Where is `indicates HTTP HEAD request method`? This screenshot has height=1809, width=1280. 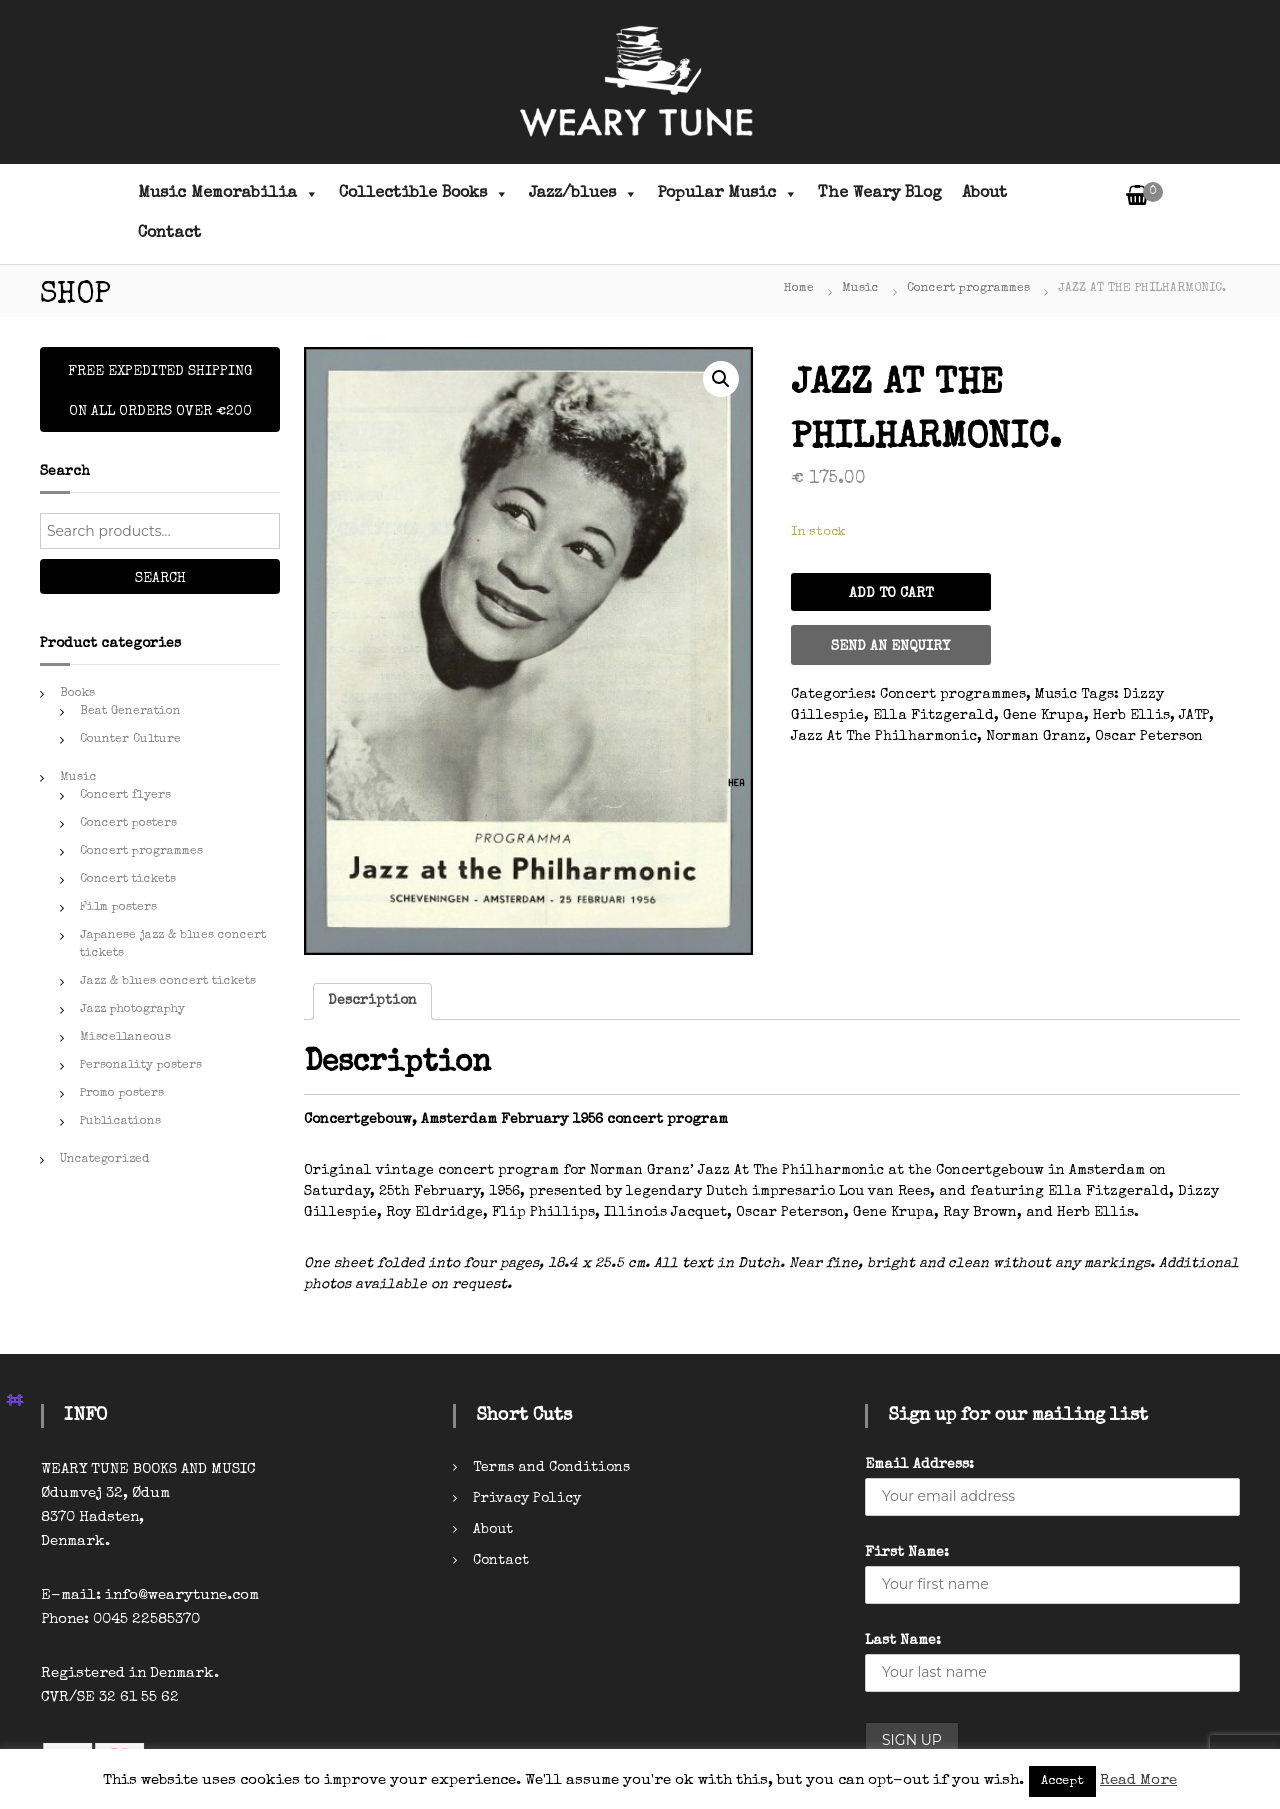
indicates HTTP HEAD request method is located at coordinates (736, 782).